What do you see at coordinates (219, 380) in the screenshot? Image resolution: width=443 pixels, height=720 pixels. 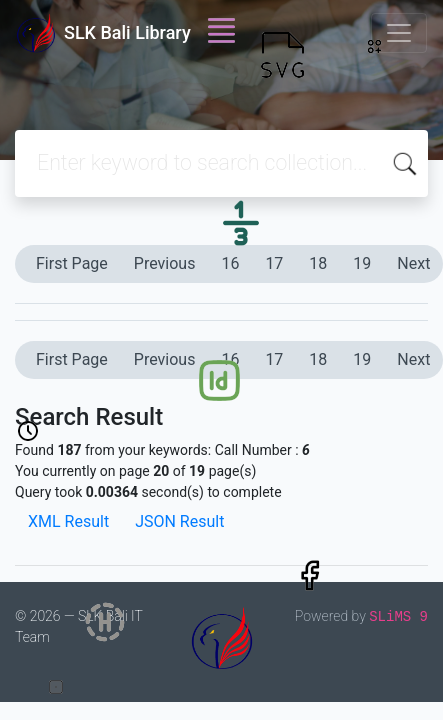 I see `open Adobe InDesign` at bounding box center [219, 380].